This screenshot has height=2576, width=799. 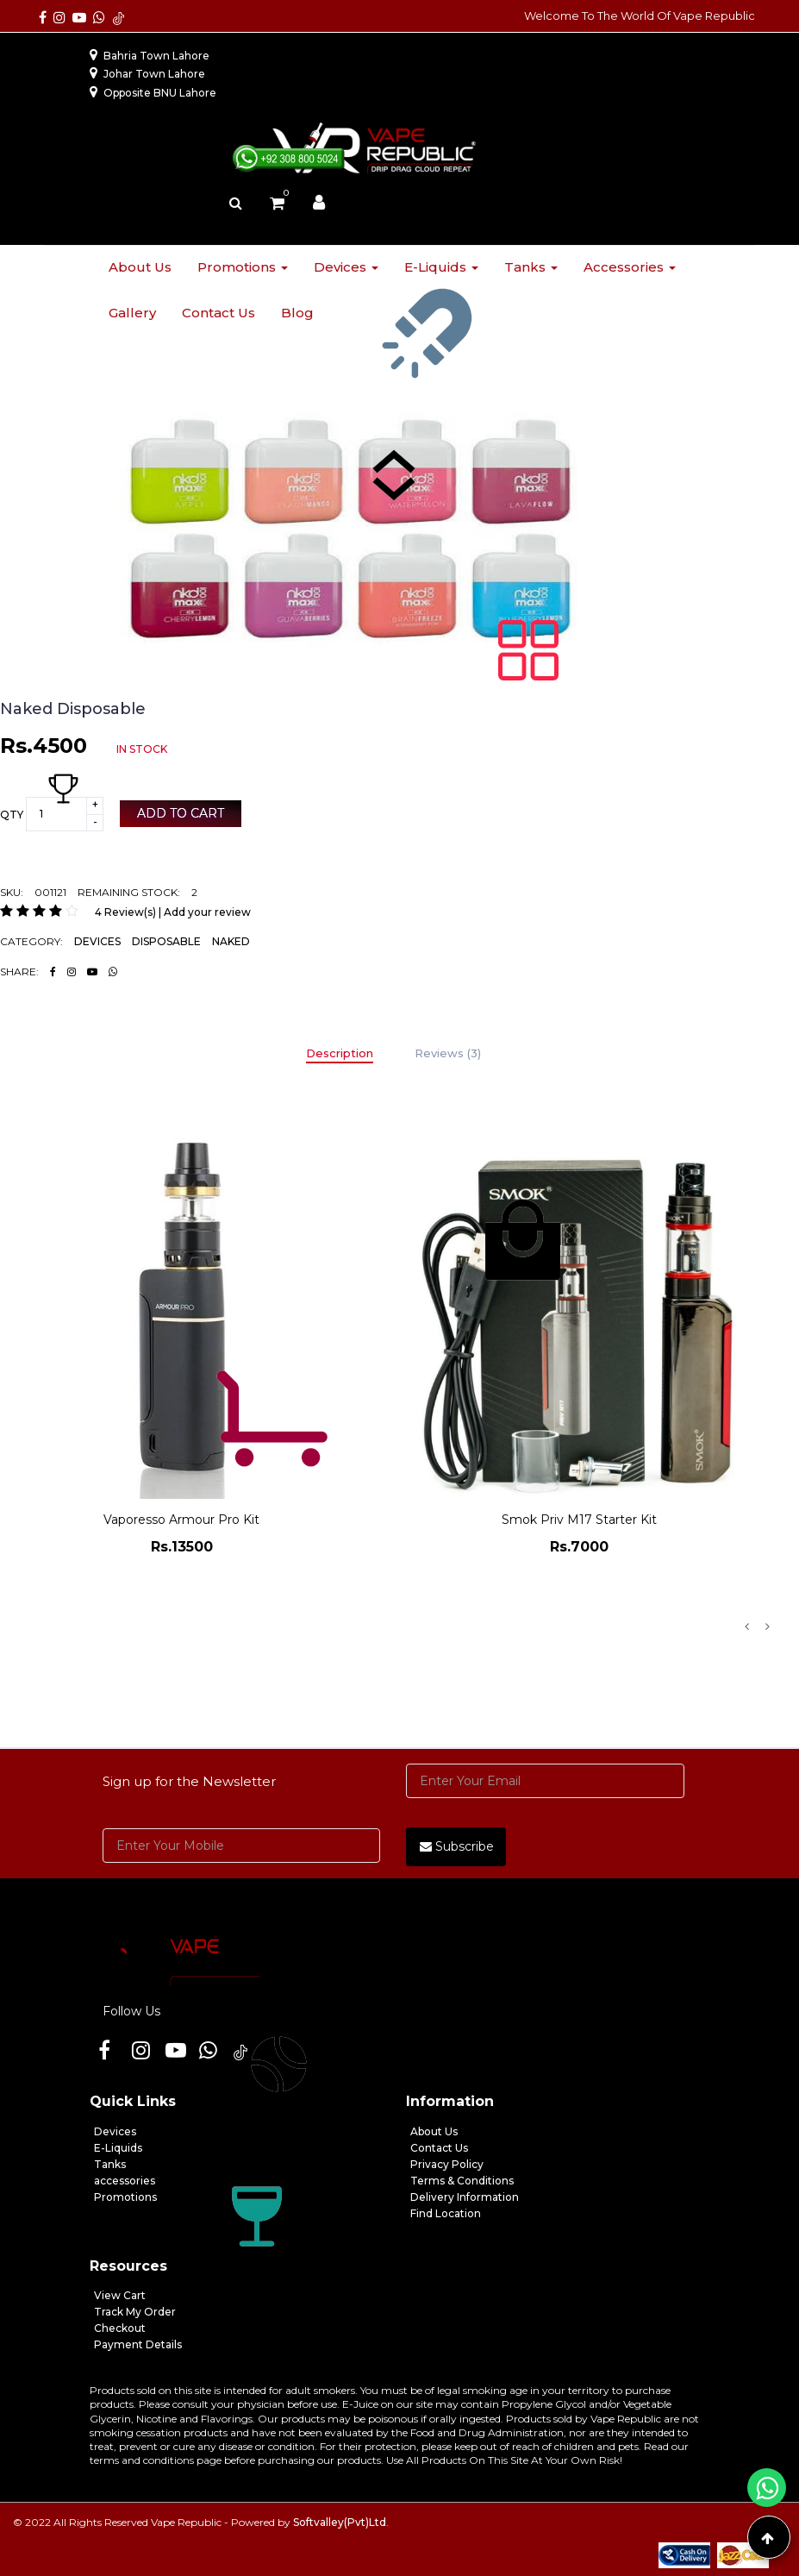 What do you see at coordinates (278, 2064) in the screenshot?
I see `access tennis or sports-related features` at bounding box center [278, 2064].